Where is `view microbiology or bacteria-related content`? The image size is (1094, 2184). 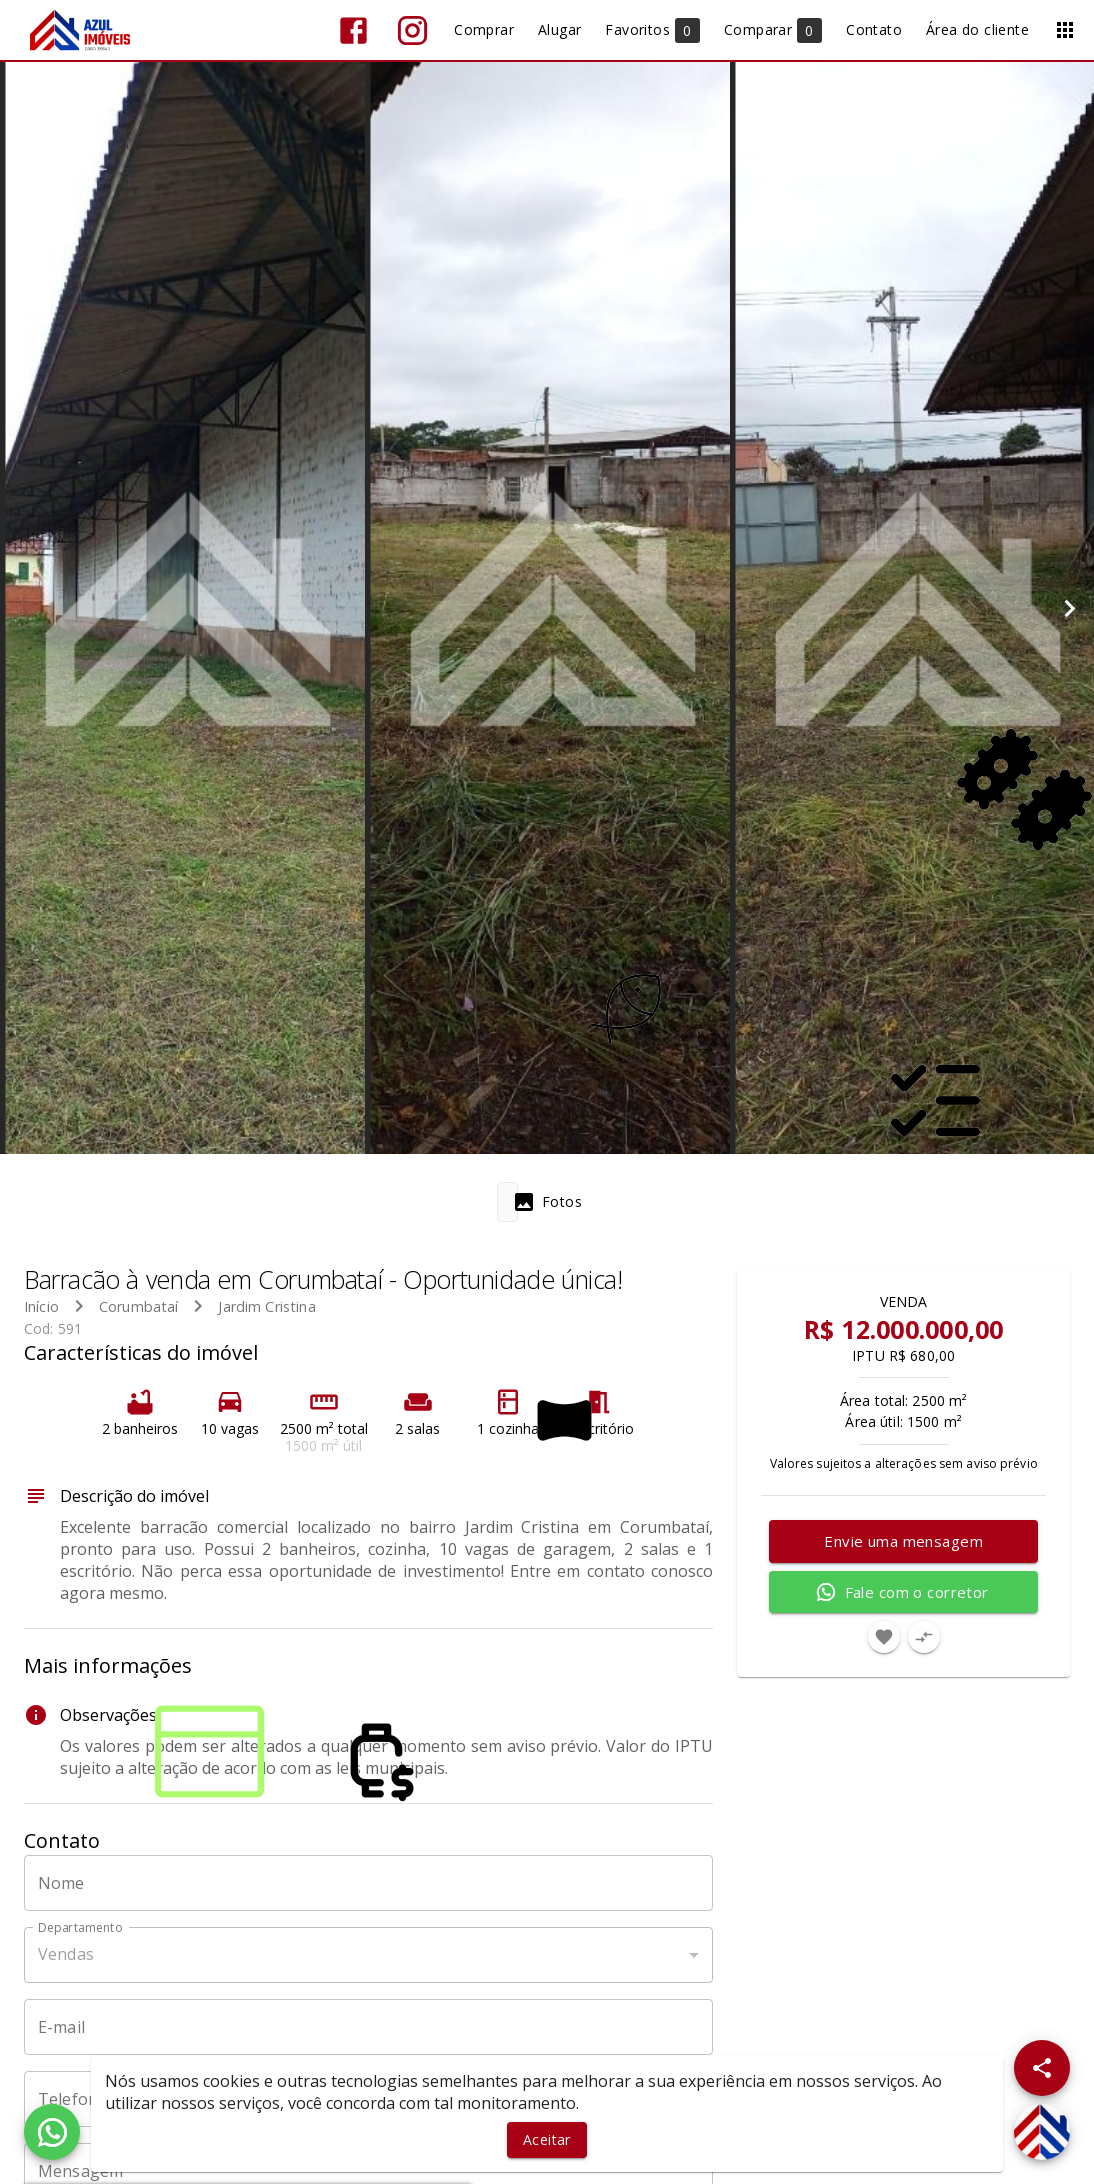
view microbiology or bacteria-related content is located at coordinates (1024, 789).